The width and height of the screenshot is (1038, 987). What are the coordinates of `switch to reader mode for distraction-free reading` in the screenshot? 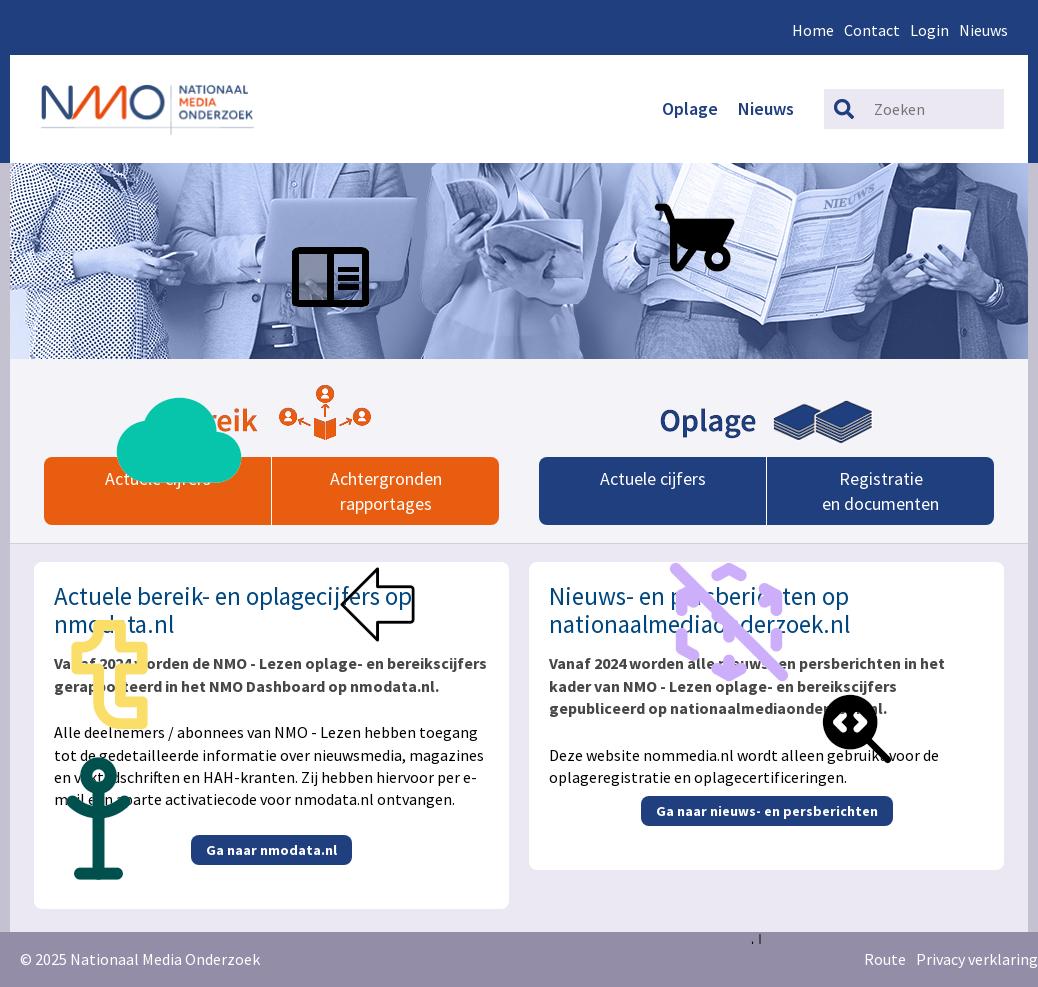 It's located at (330, 275).